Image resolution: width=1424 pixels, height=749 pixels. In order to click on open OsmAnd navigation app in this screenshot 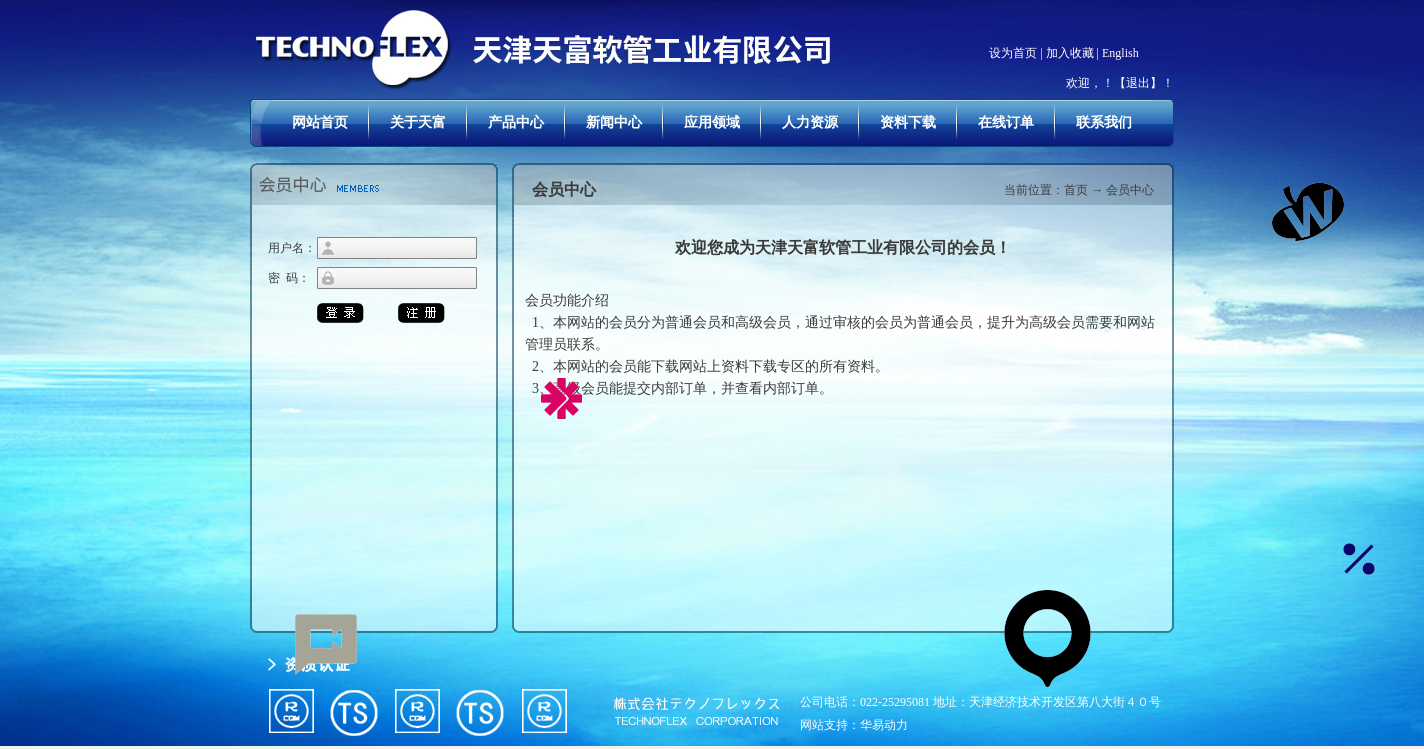, I will do `click(1047, 638)`.